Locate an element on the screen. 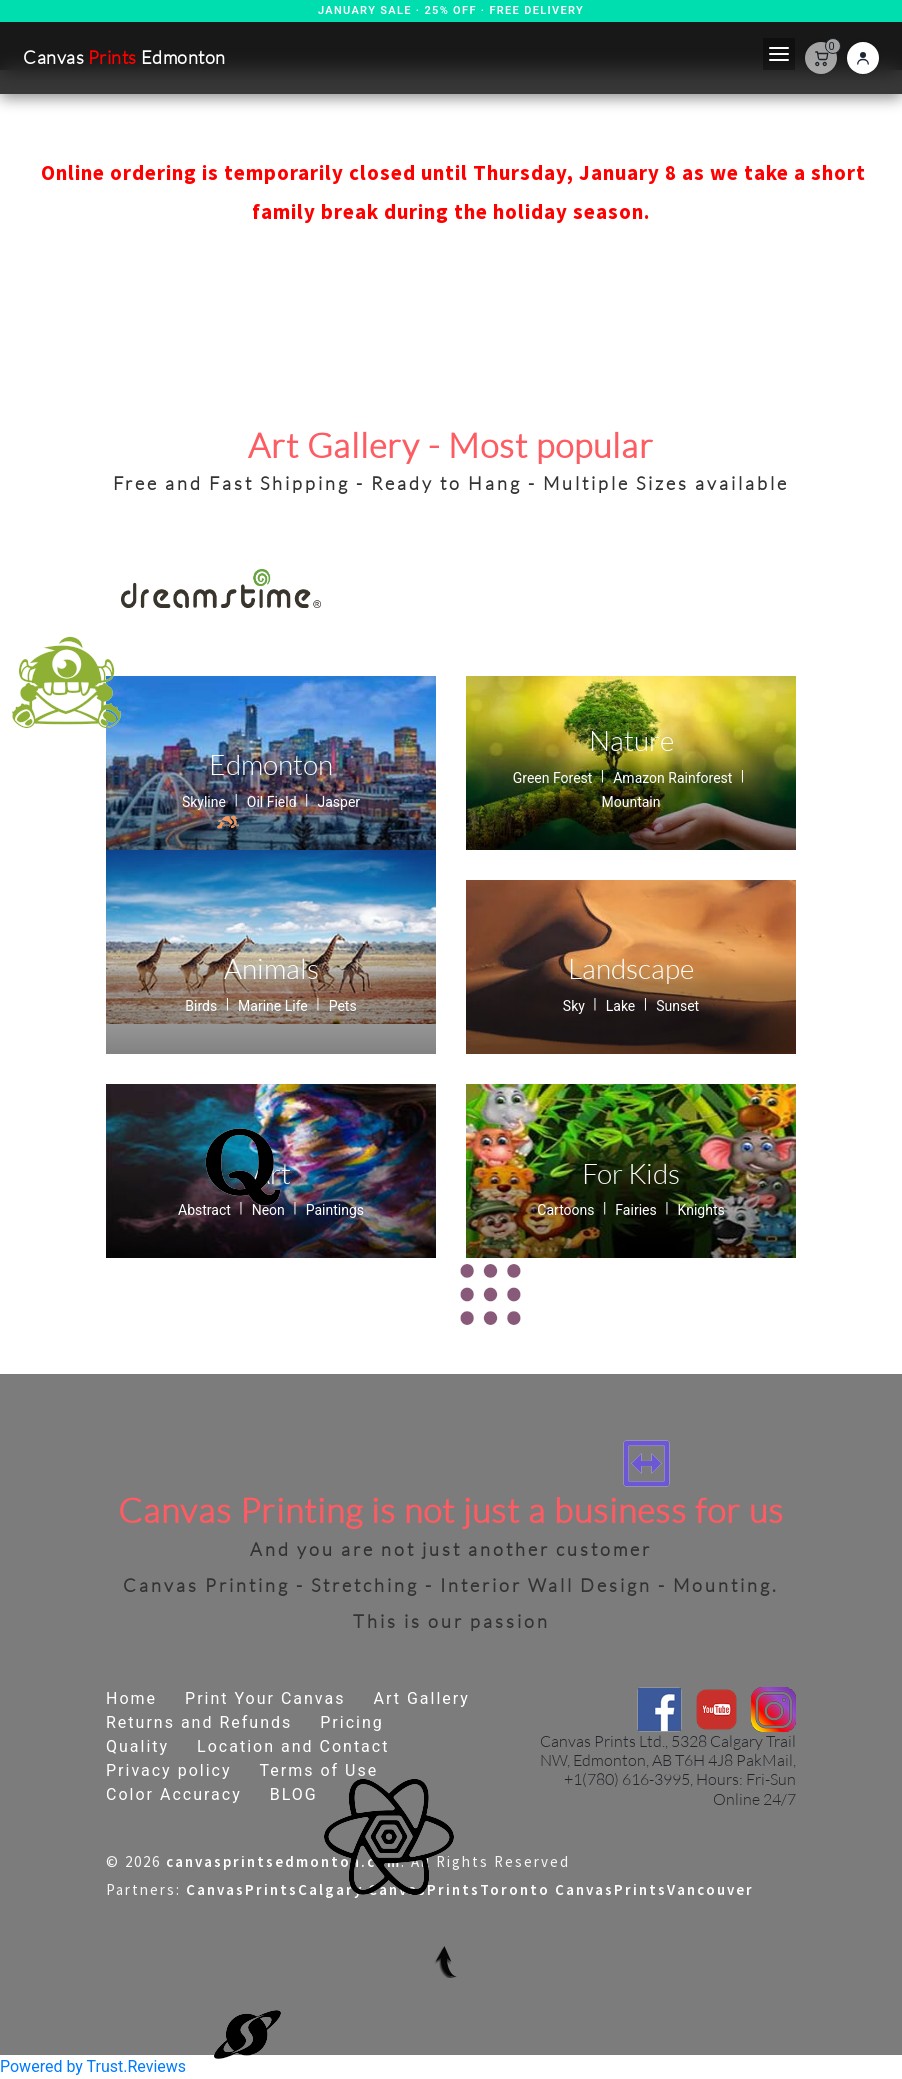  flip image horizontally is located at coordinates (646, 1463).